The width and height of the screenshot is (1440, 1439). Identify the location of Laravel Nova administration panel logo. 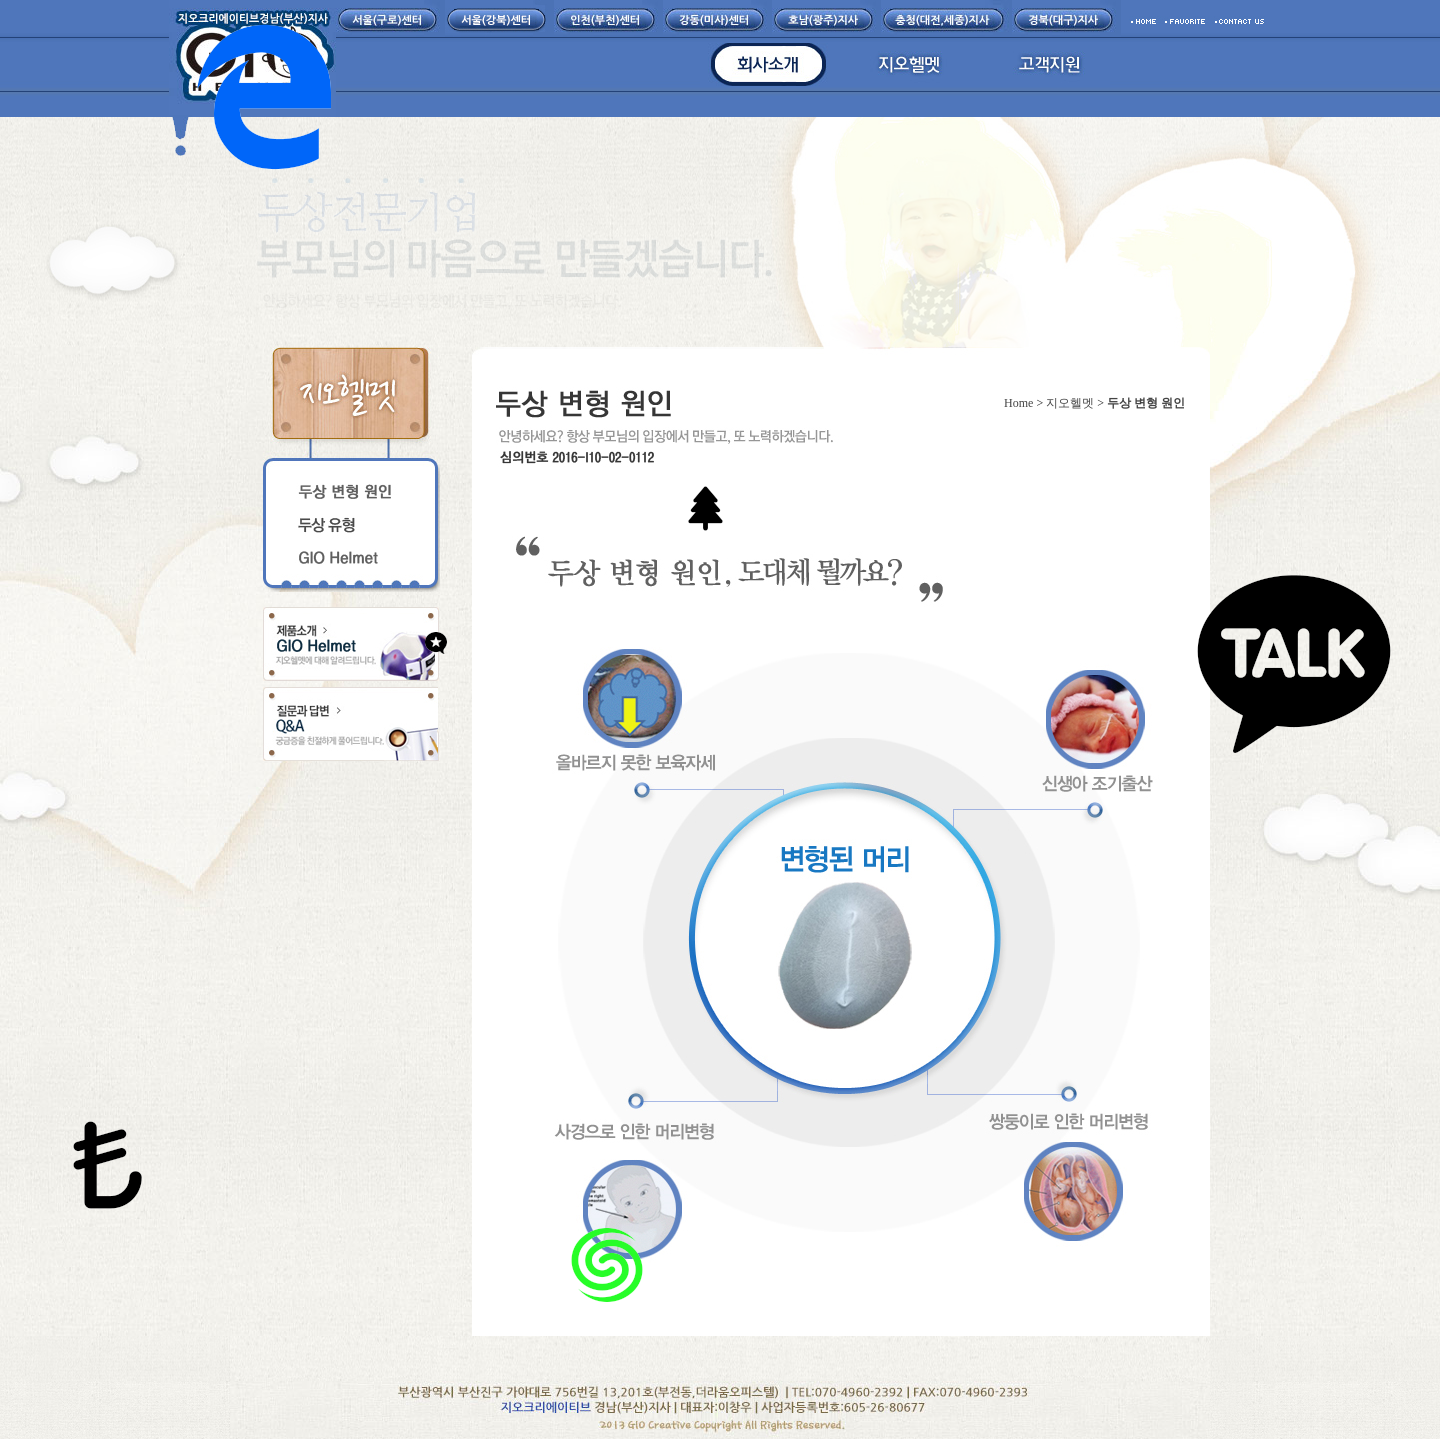
(607, 1265).